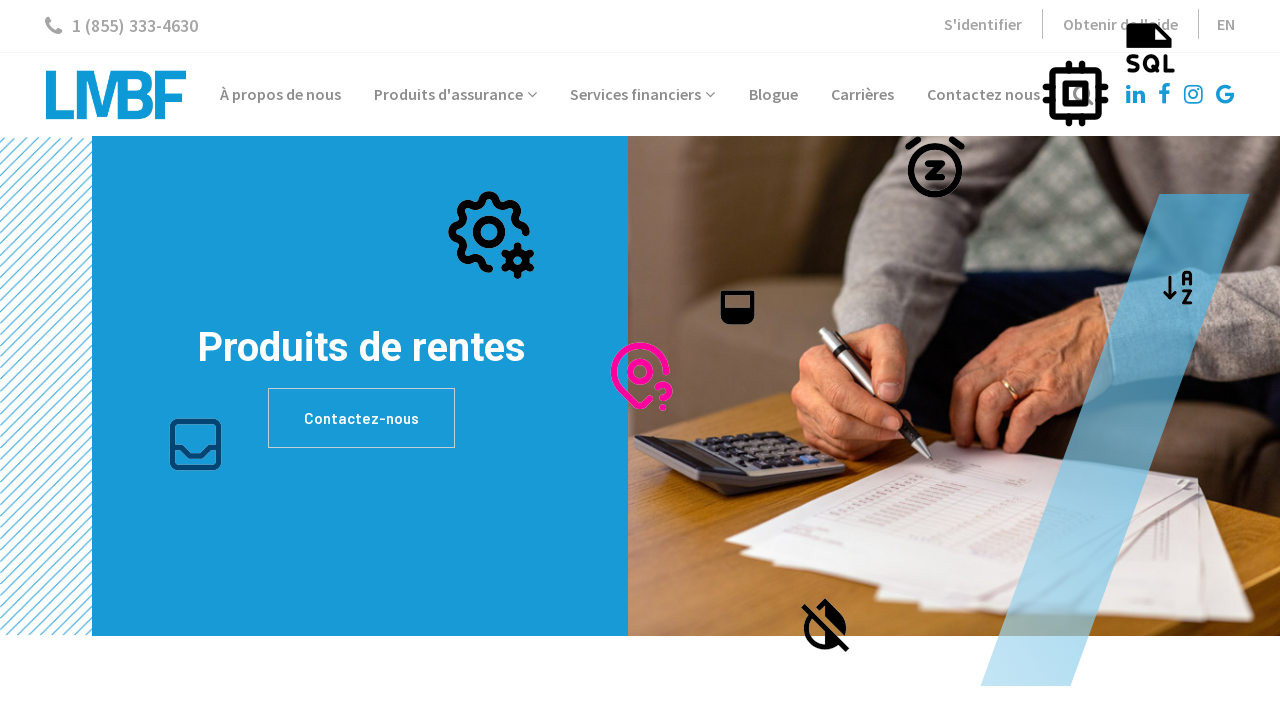 This screenshot has height=720, width=1280. Describe the element at coordinates (489, 232) in the screenshot. I see `access settings or preferences` at that location.